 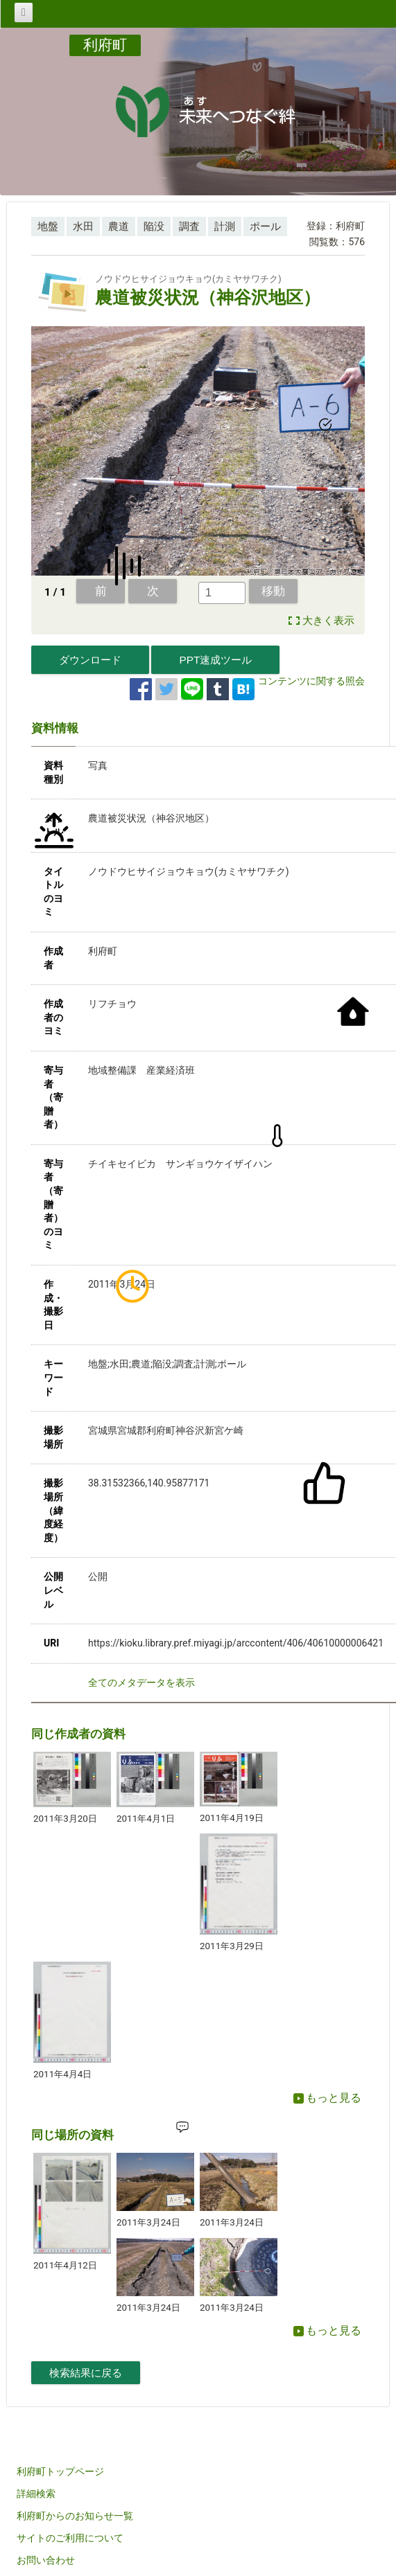 I want to click on view current temperature, so click(x=277, y=1135).